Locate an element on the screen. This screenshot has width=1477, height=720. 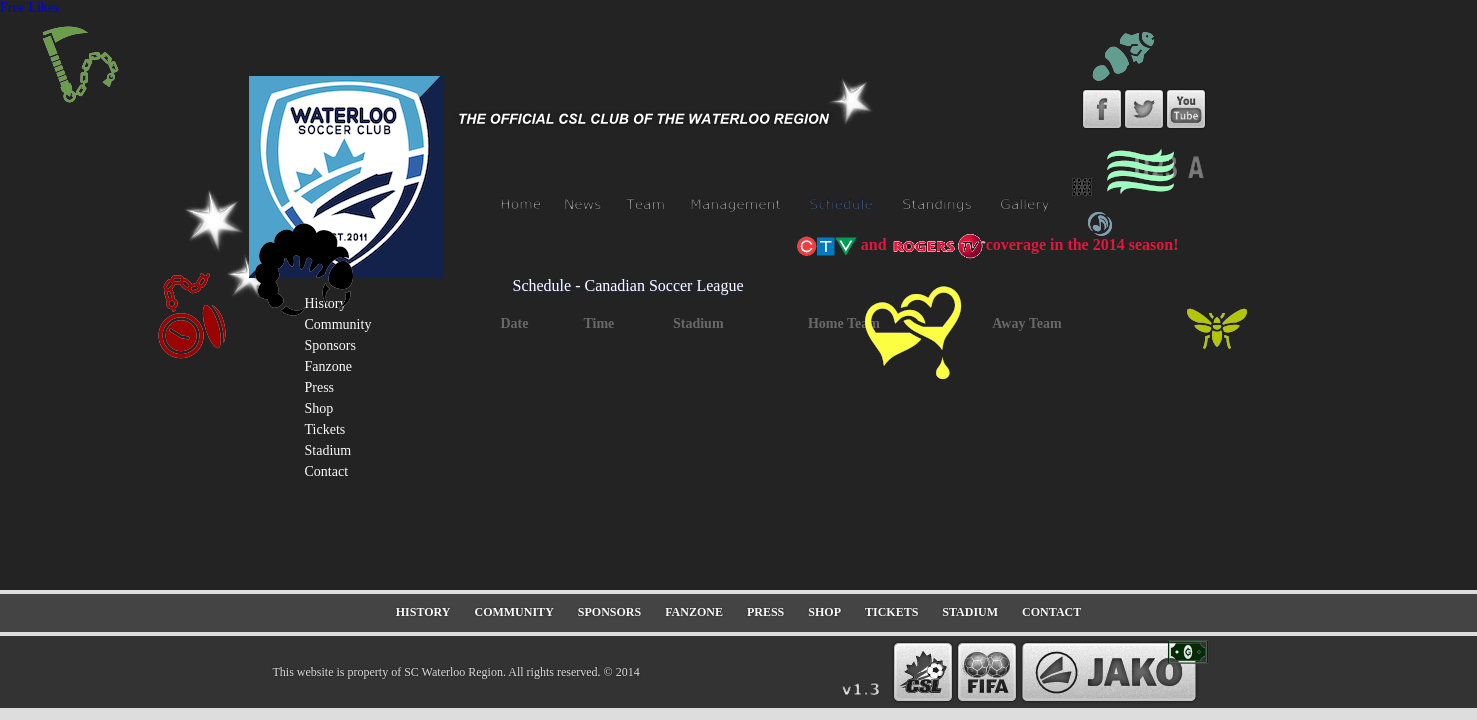
indicates water or ocean-related content is located at coordinates (1140, 170).